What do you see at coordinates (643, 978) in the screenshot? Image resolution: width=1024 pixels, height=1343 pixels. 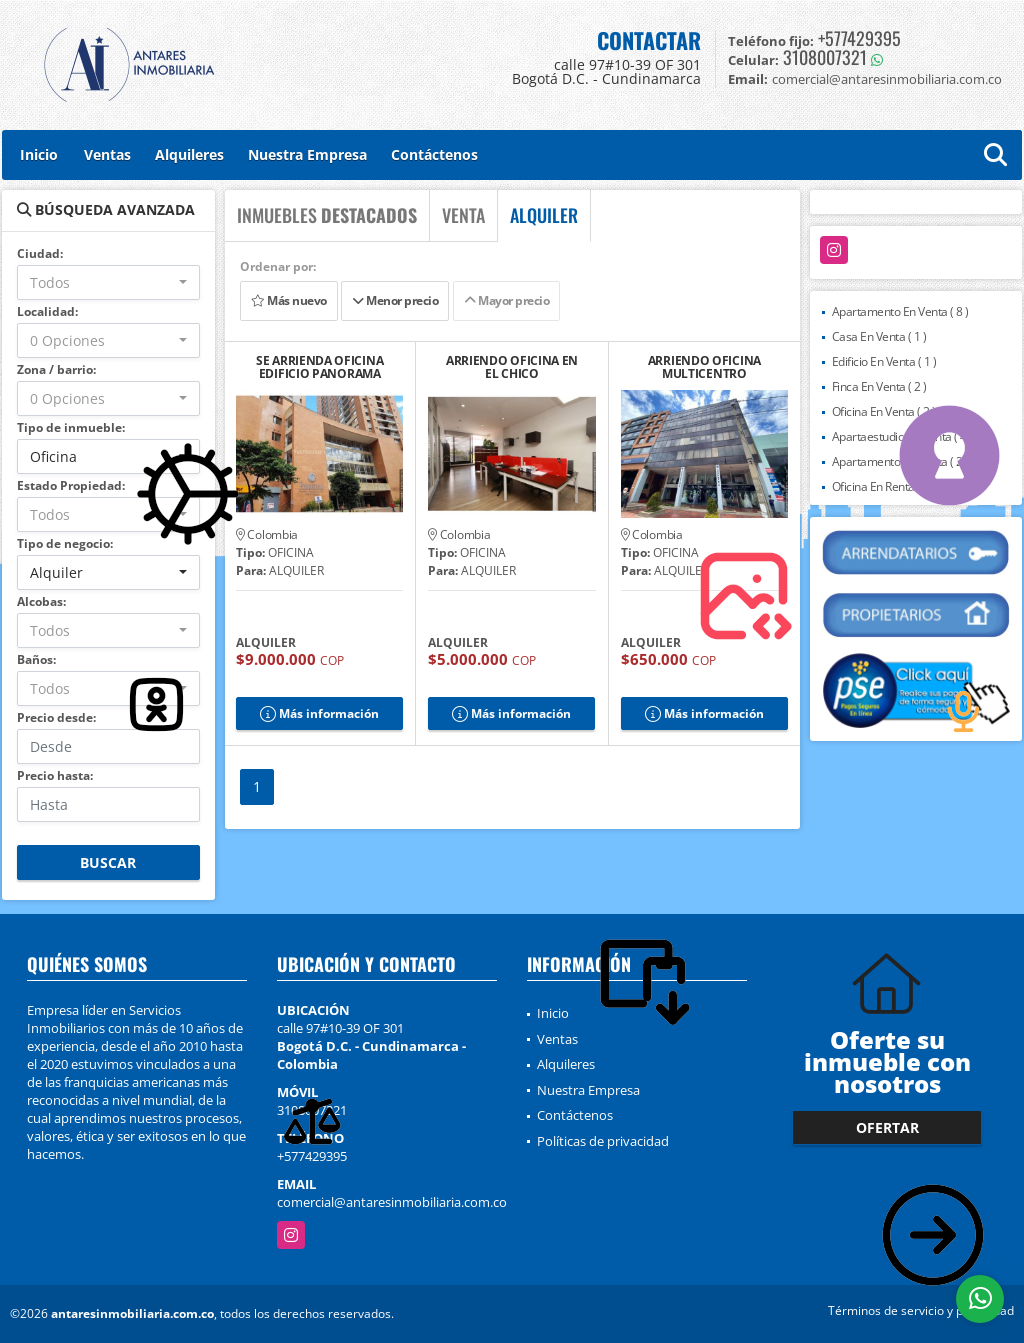 I see `download to connected devices` at bounding box center [643, 978].